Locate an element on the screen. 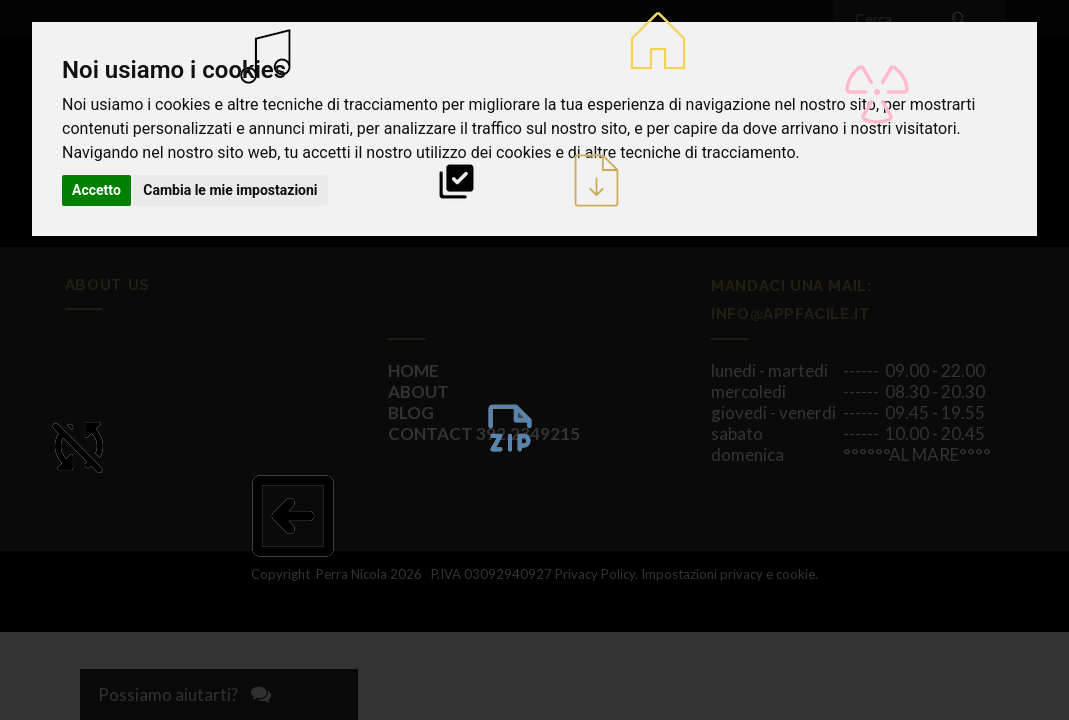 This screenshot has height=720, width=1069. go back to the previous screen is located at coordinates (293, 516).